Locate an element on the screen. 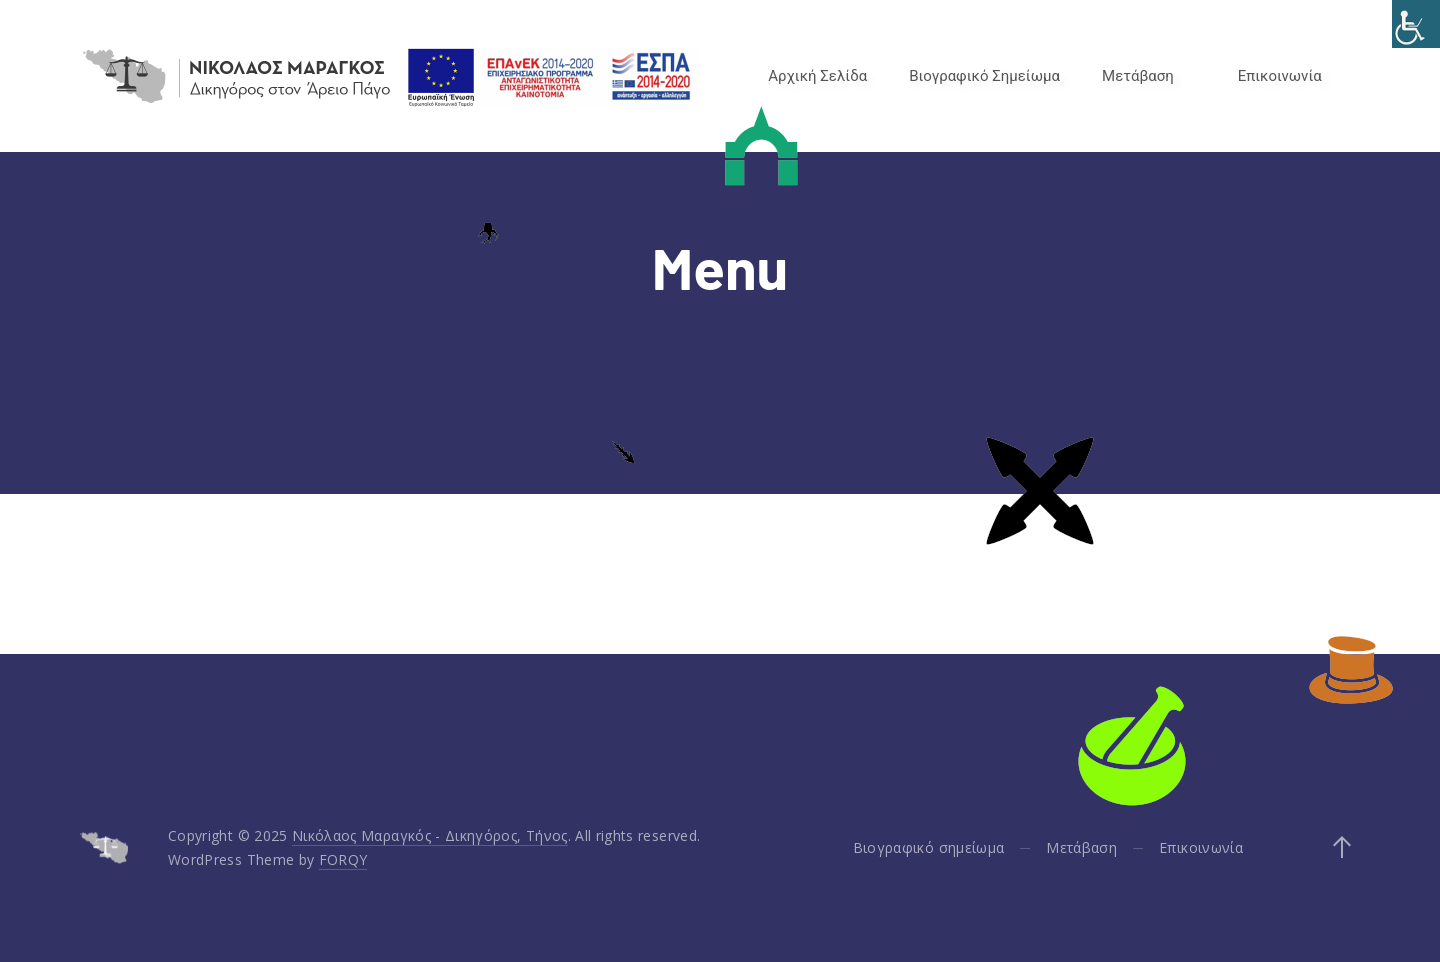  select a barbed arrow projectile type is located at coordinates (623, 452).